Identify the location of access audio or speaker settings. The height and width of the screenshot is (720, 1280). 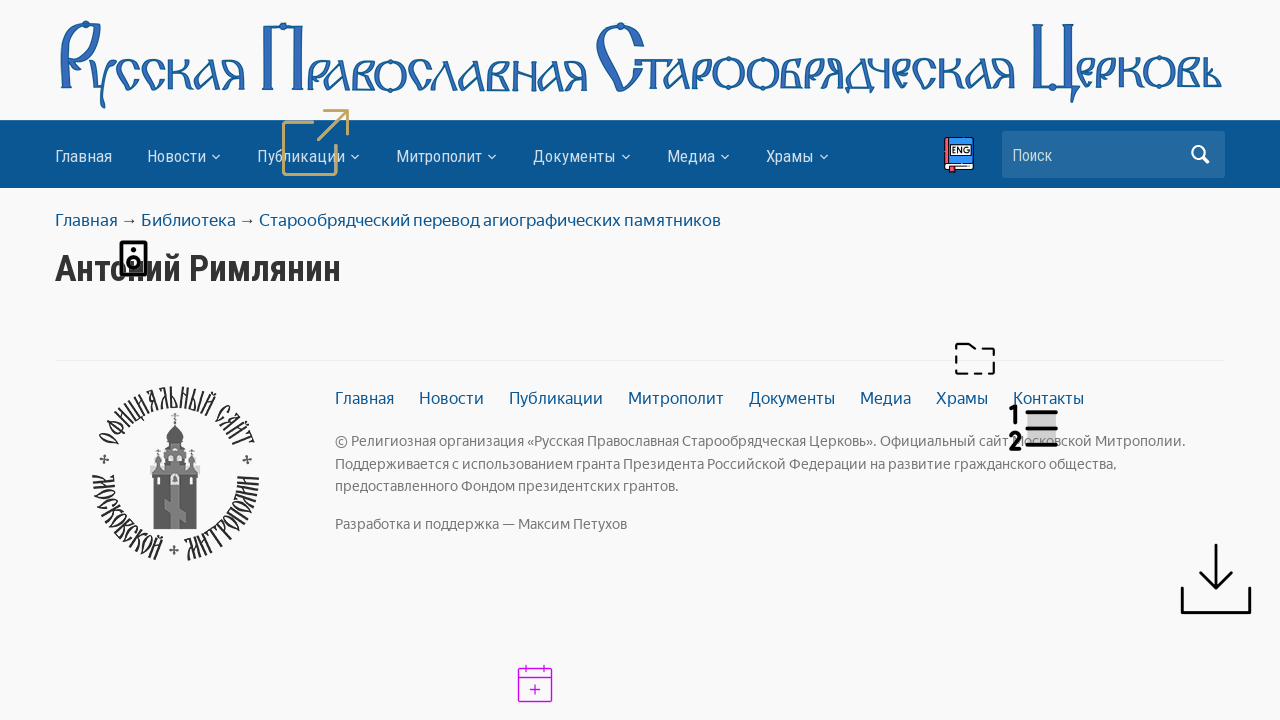
(133, 258).